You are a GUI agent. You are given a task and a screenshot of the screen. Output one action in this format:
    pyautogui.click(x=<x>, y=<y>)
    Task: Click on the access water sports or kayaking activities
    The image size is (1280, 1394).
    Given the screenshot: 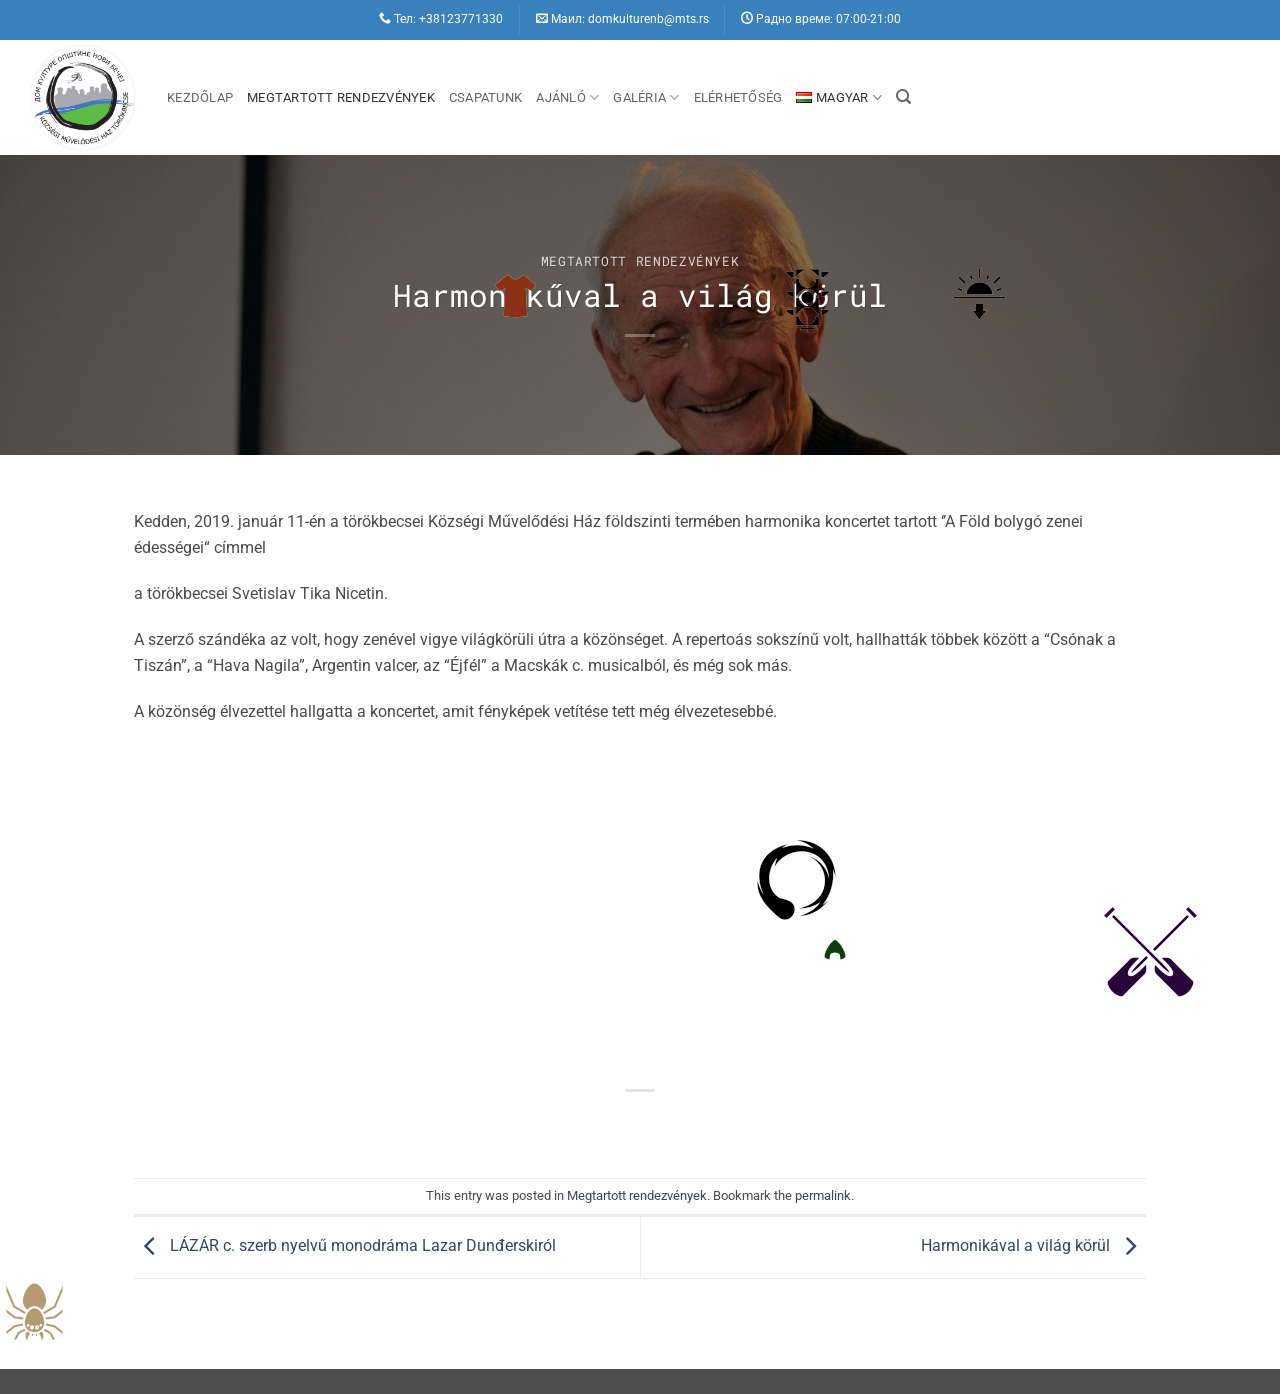 What is the action you would take?
    pyautogui.click(x=1150, y=953)
    